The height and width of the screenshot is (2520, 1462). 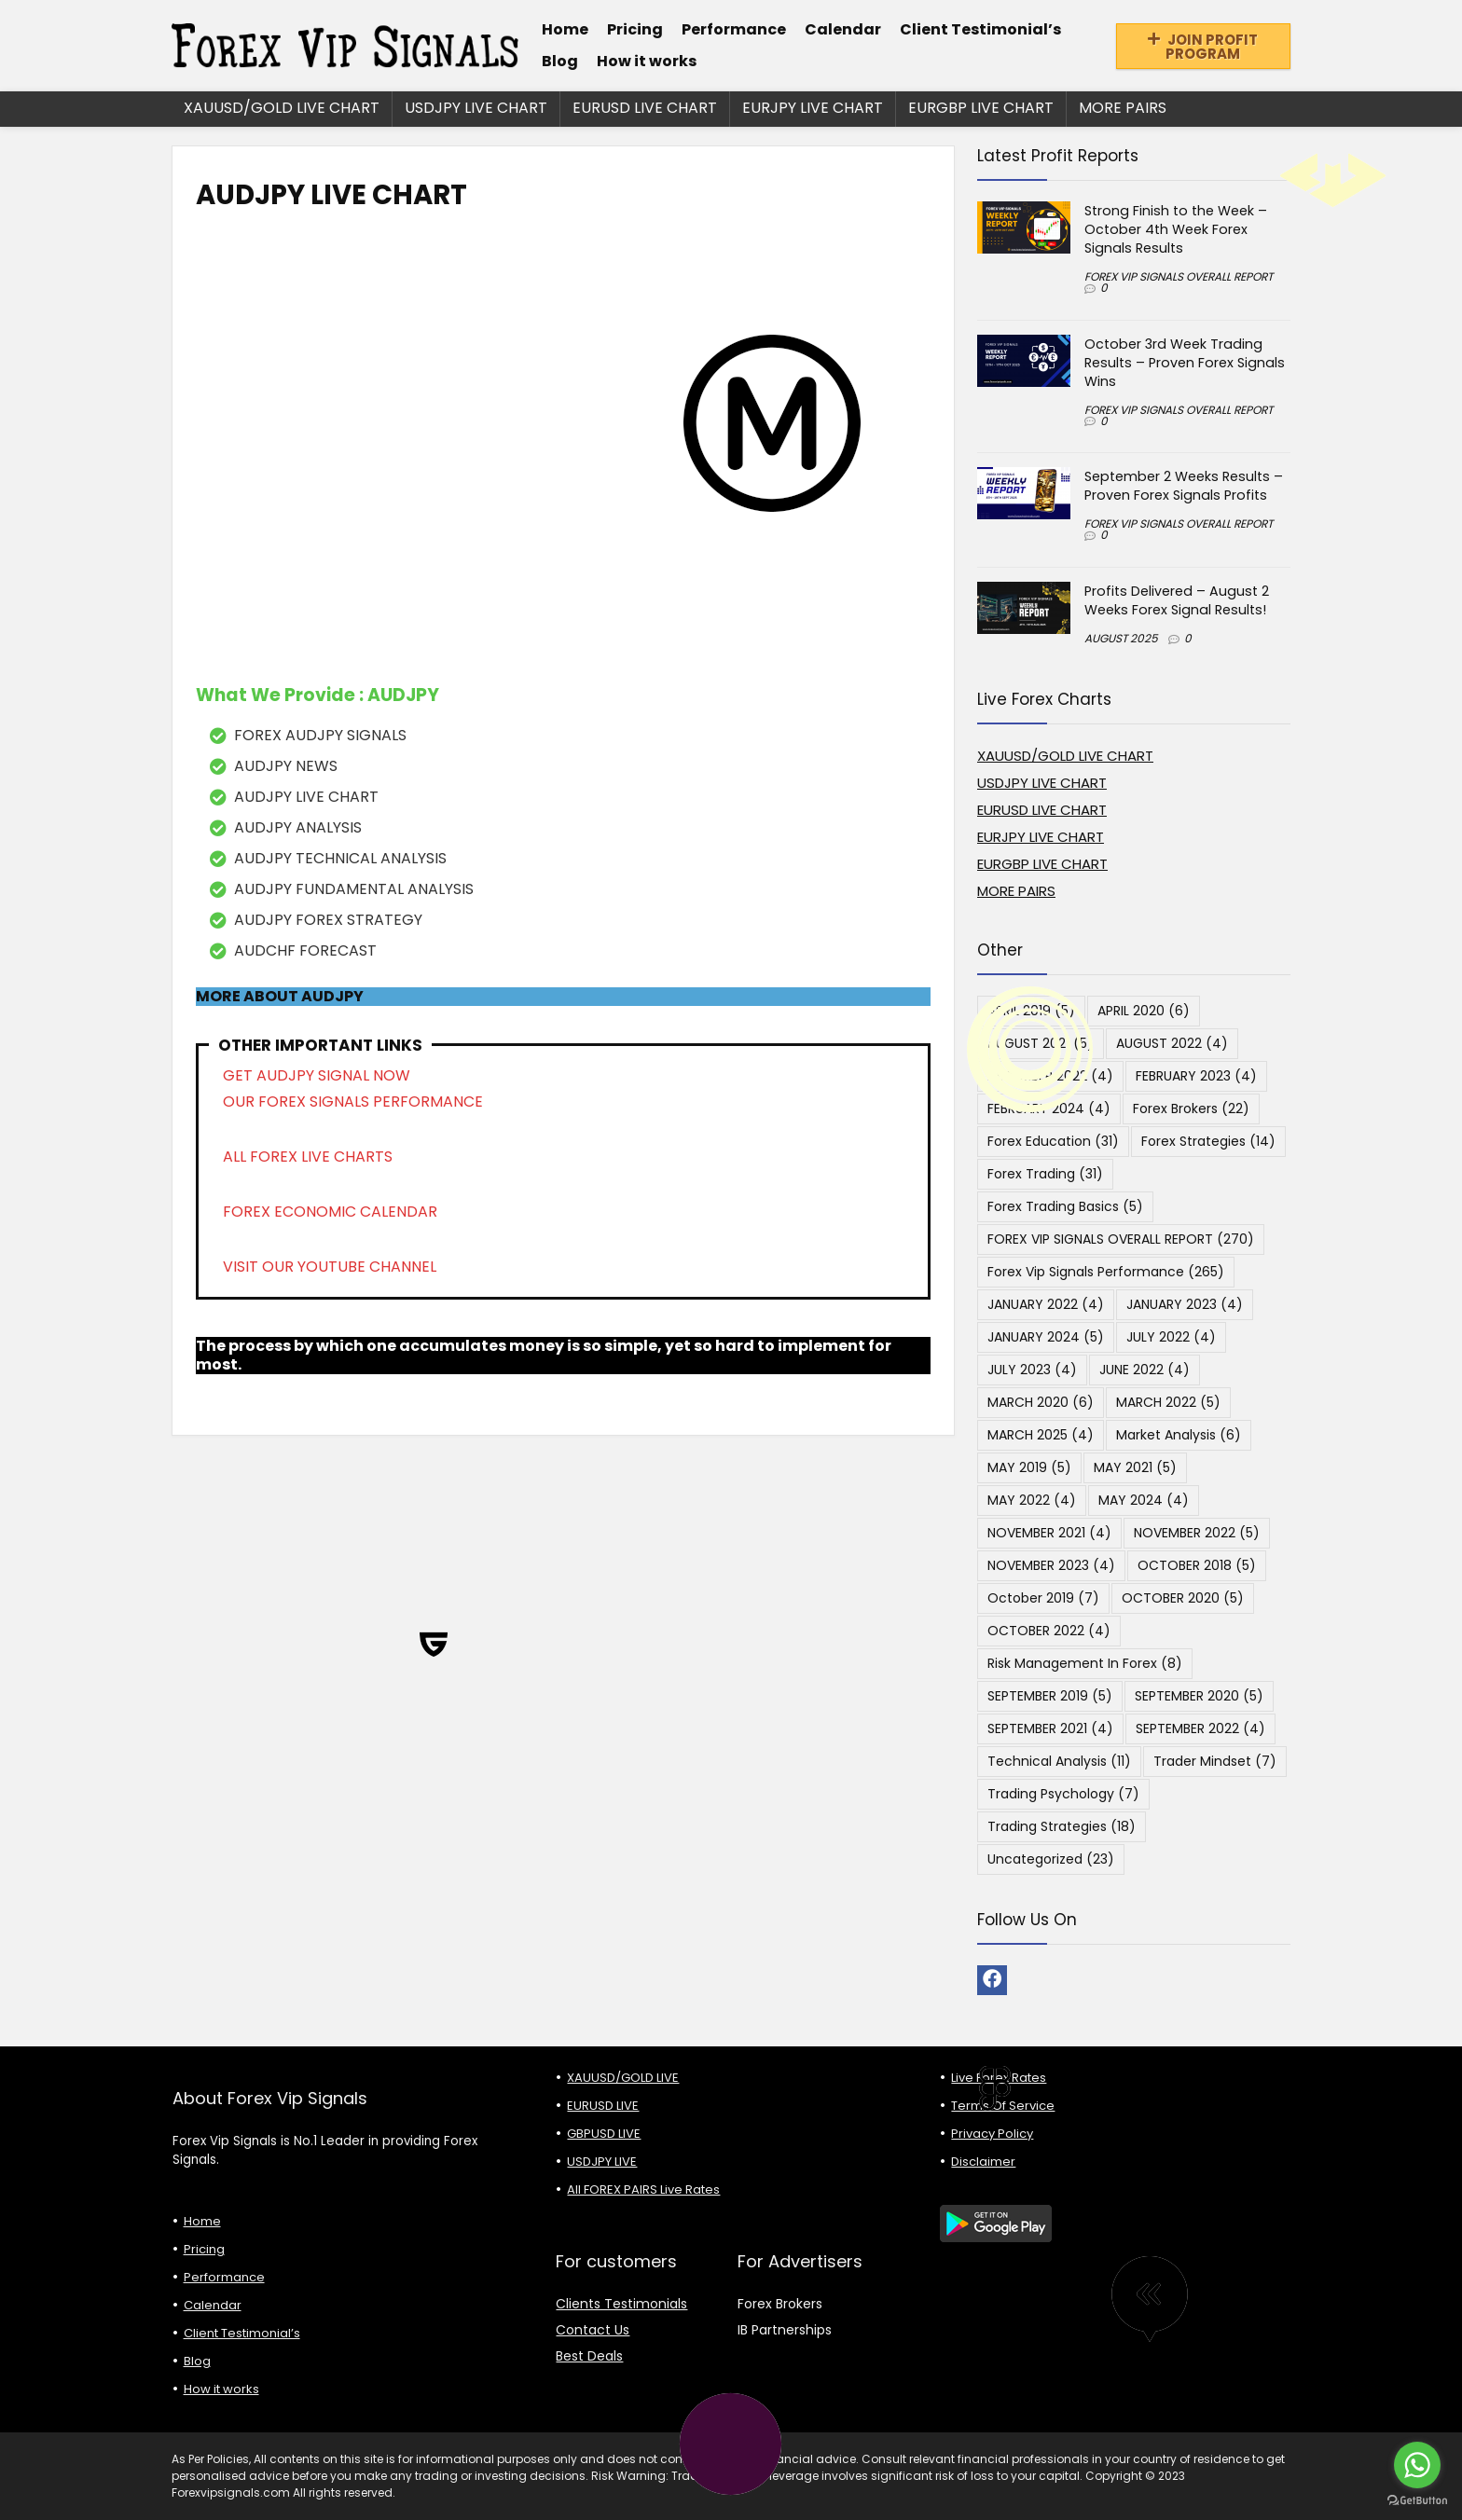 I want to click on visit the les libraires bookstore platform, so click(x=1150, y=2299).